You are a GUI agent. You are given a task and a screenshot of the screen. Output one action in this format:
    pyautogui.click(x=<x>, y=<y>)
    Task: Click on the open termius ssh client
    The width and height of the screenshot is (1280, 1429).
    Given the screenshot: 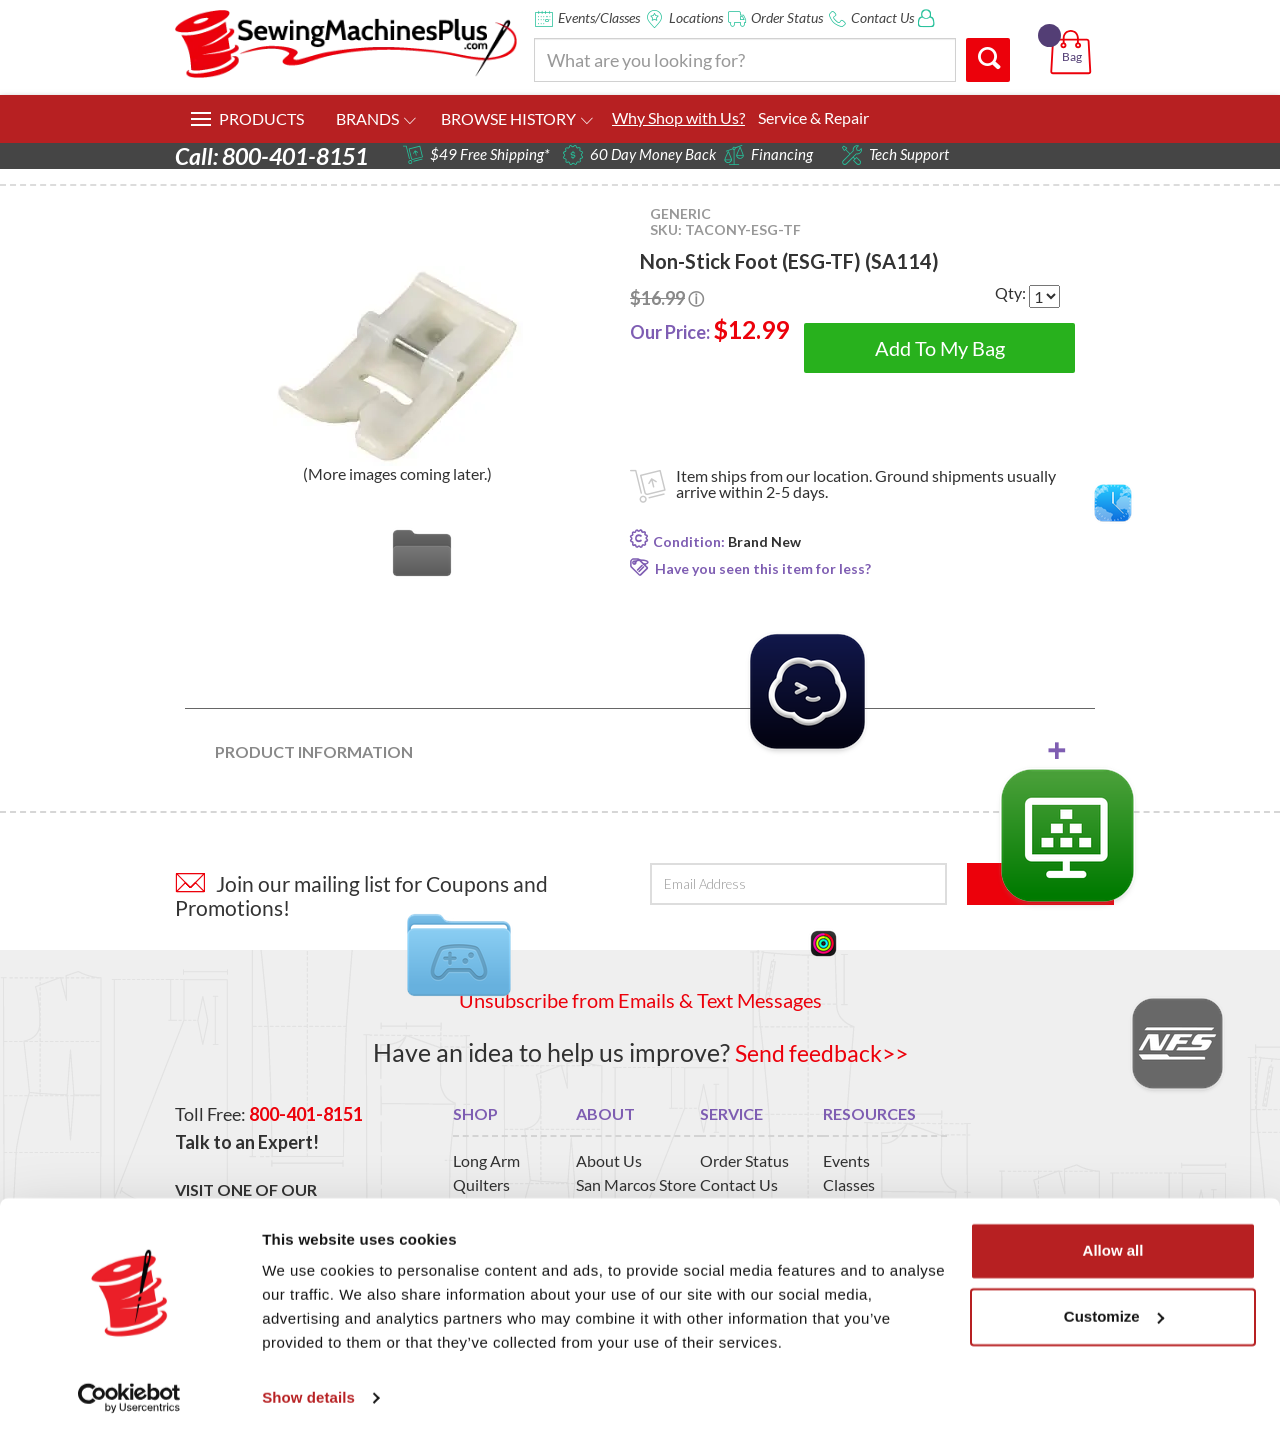 What is the action you would take?
    pyautogui.click(x=807, y=691)
    